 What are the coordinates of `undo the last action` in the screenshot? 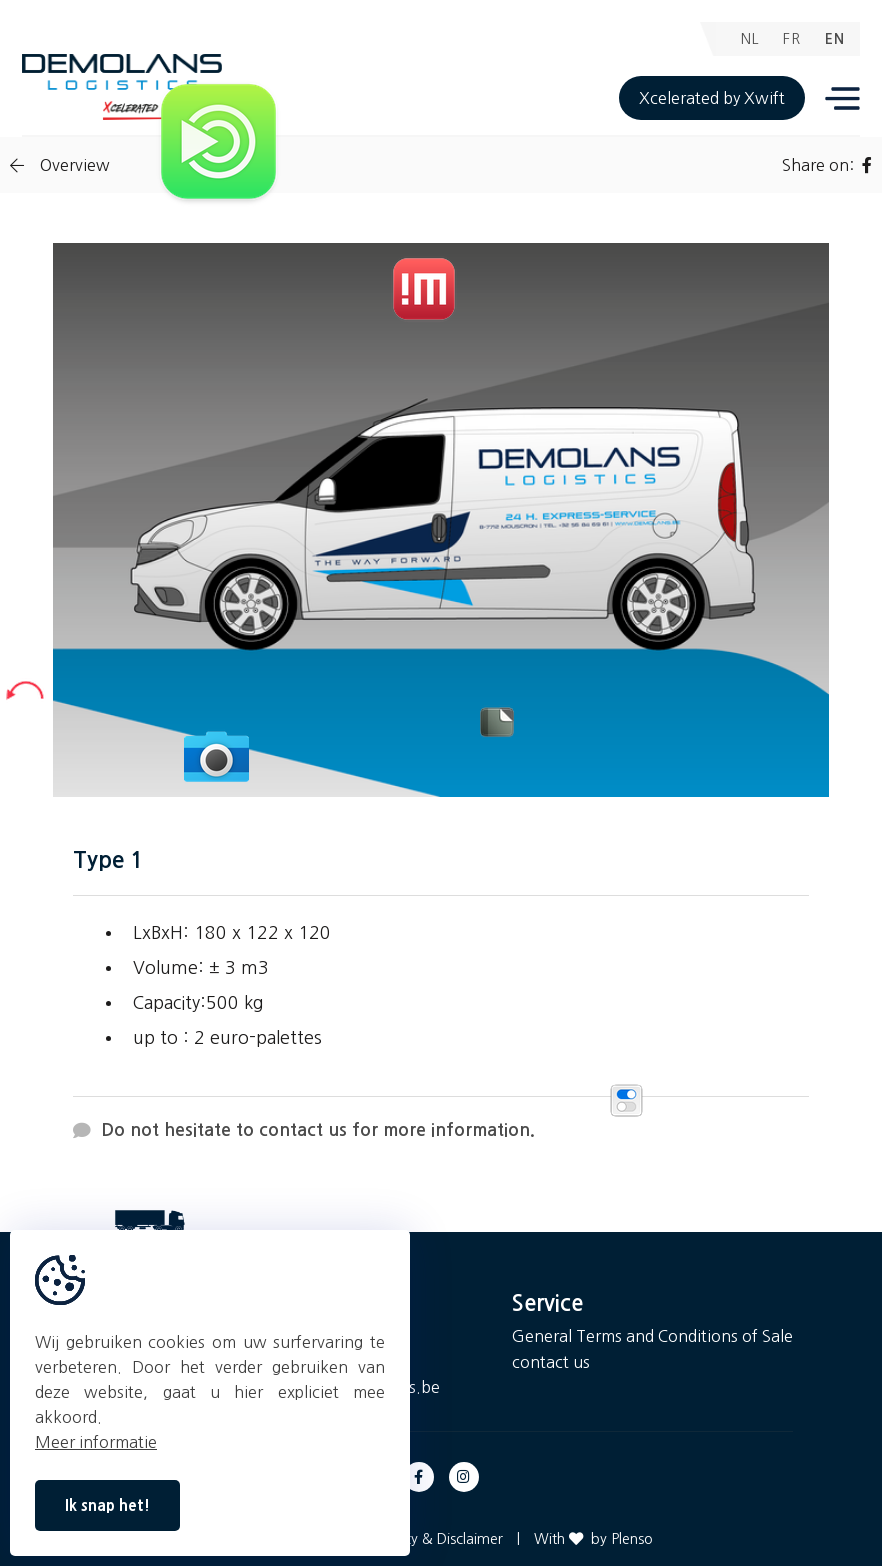 It's located at (26, 690).